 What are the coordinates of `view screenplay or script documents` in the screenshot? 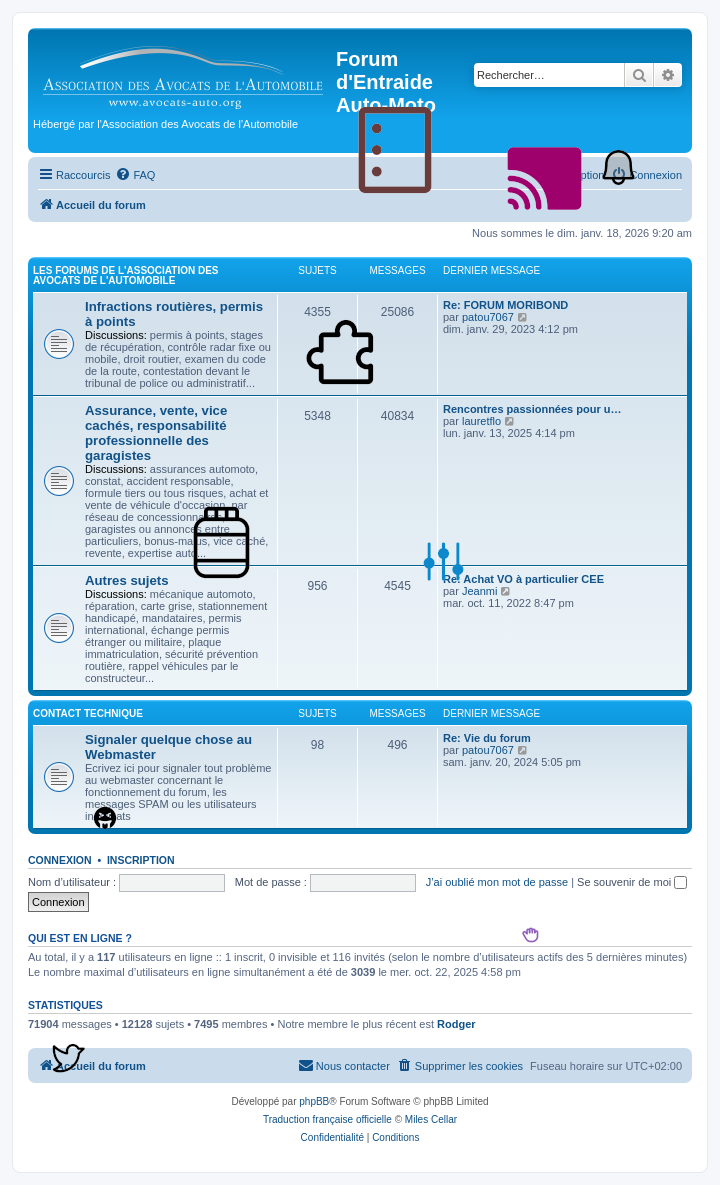 It's located at (395, 150).